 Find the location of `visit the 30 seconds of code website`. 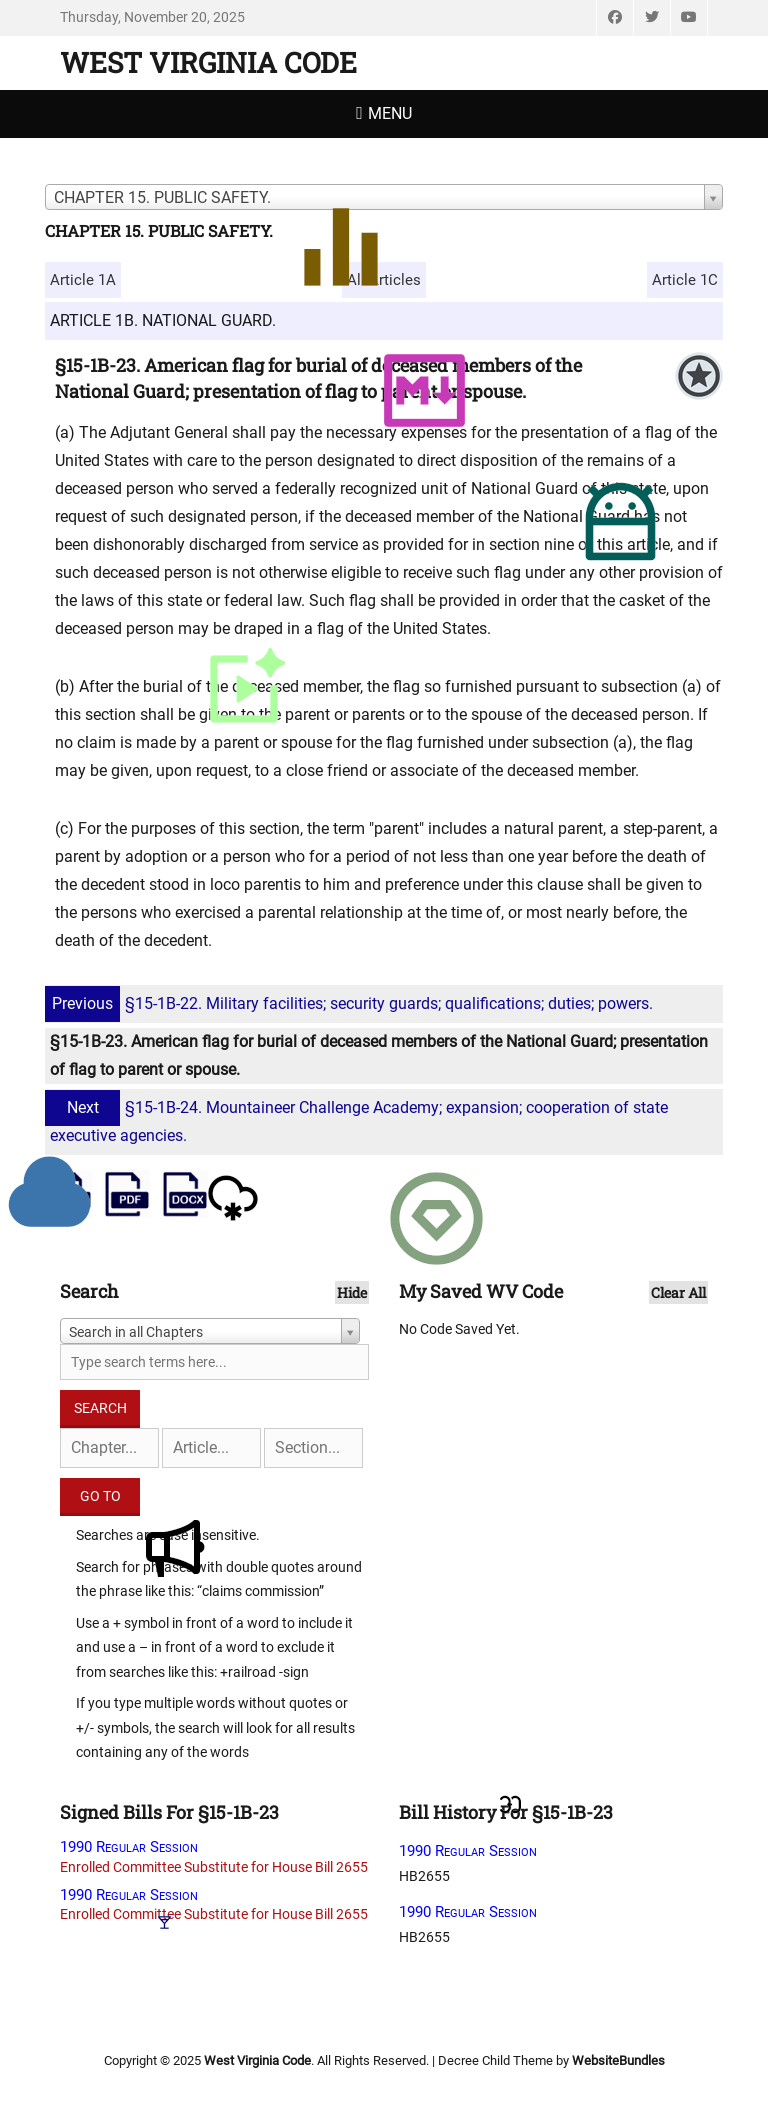

visit the 30 seconds of code website is located at coordinates (510, 1804).